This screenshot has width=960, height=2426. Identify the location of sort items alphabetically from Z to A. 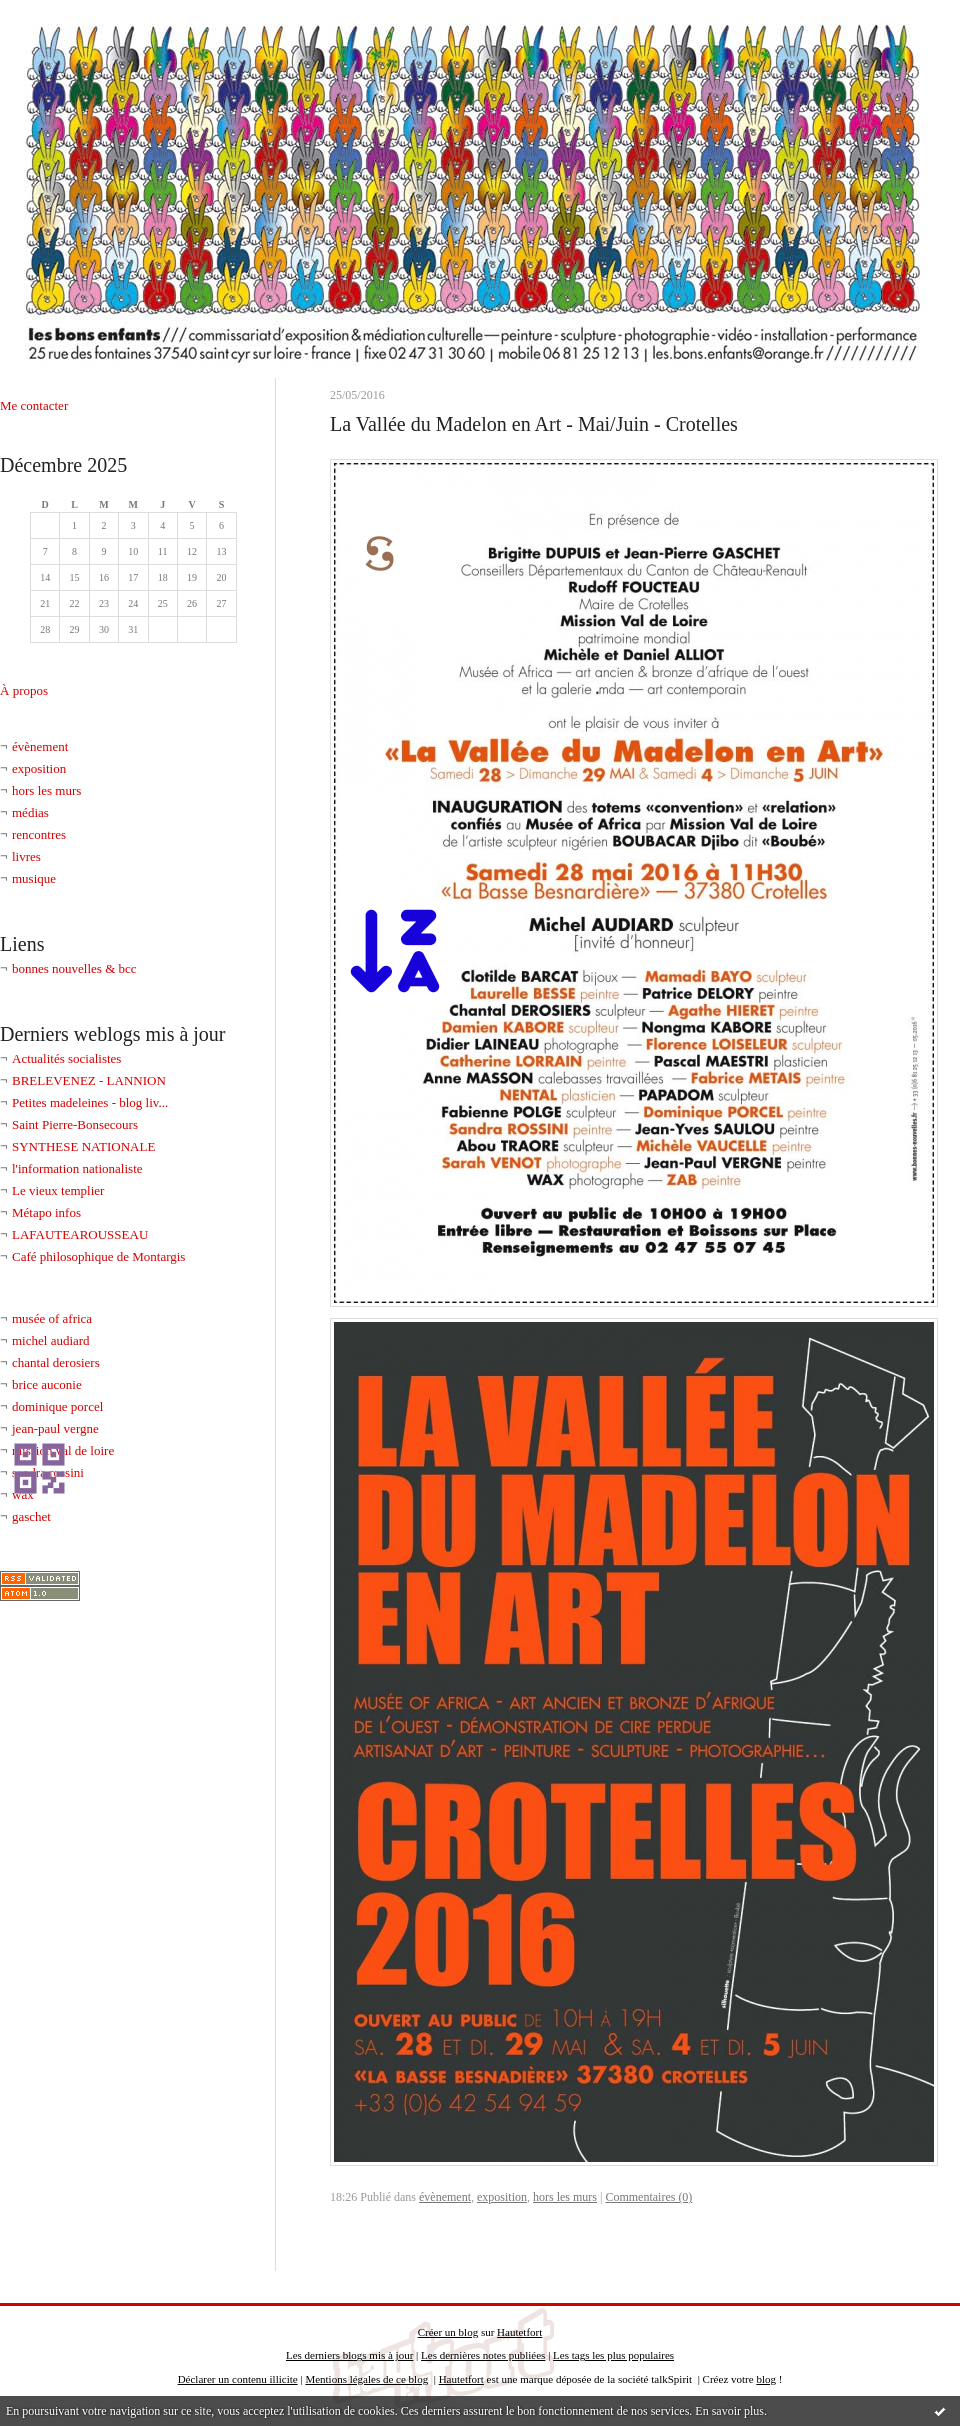
(395, 951).